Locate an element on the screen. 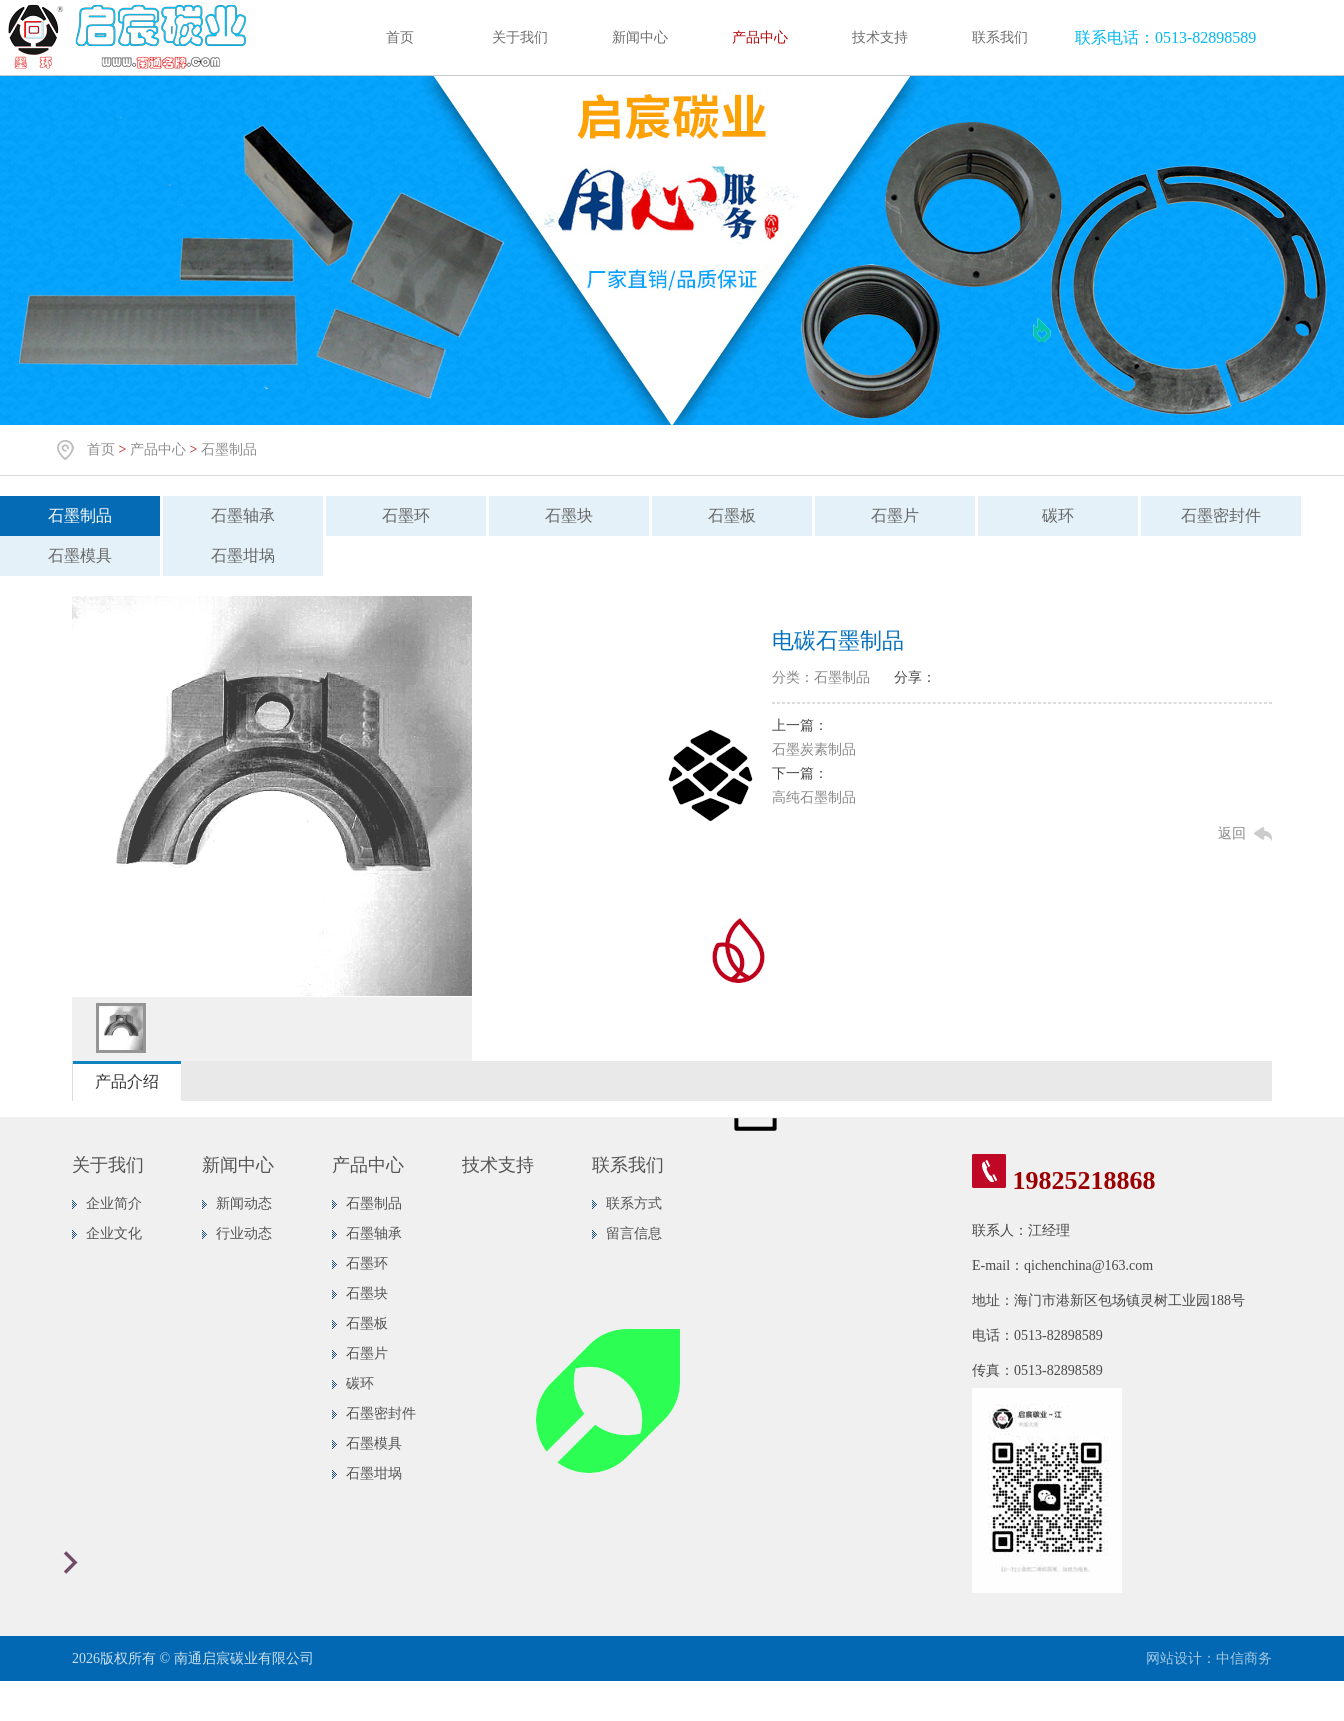 This screenshot has height=1721, width=1344. insert a space character in text is located at coordinates (755, 1124).